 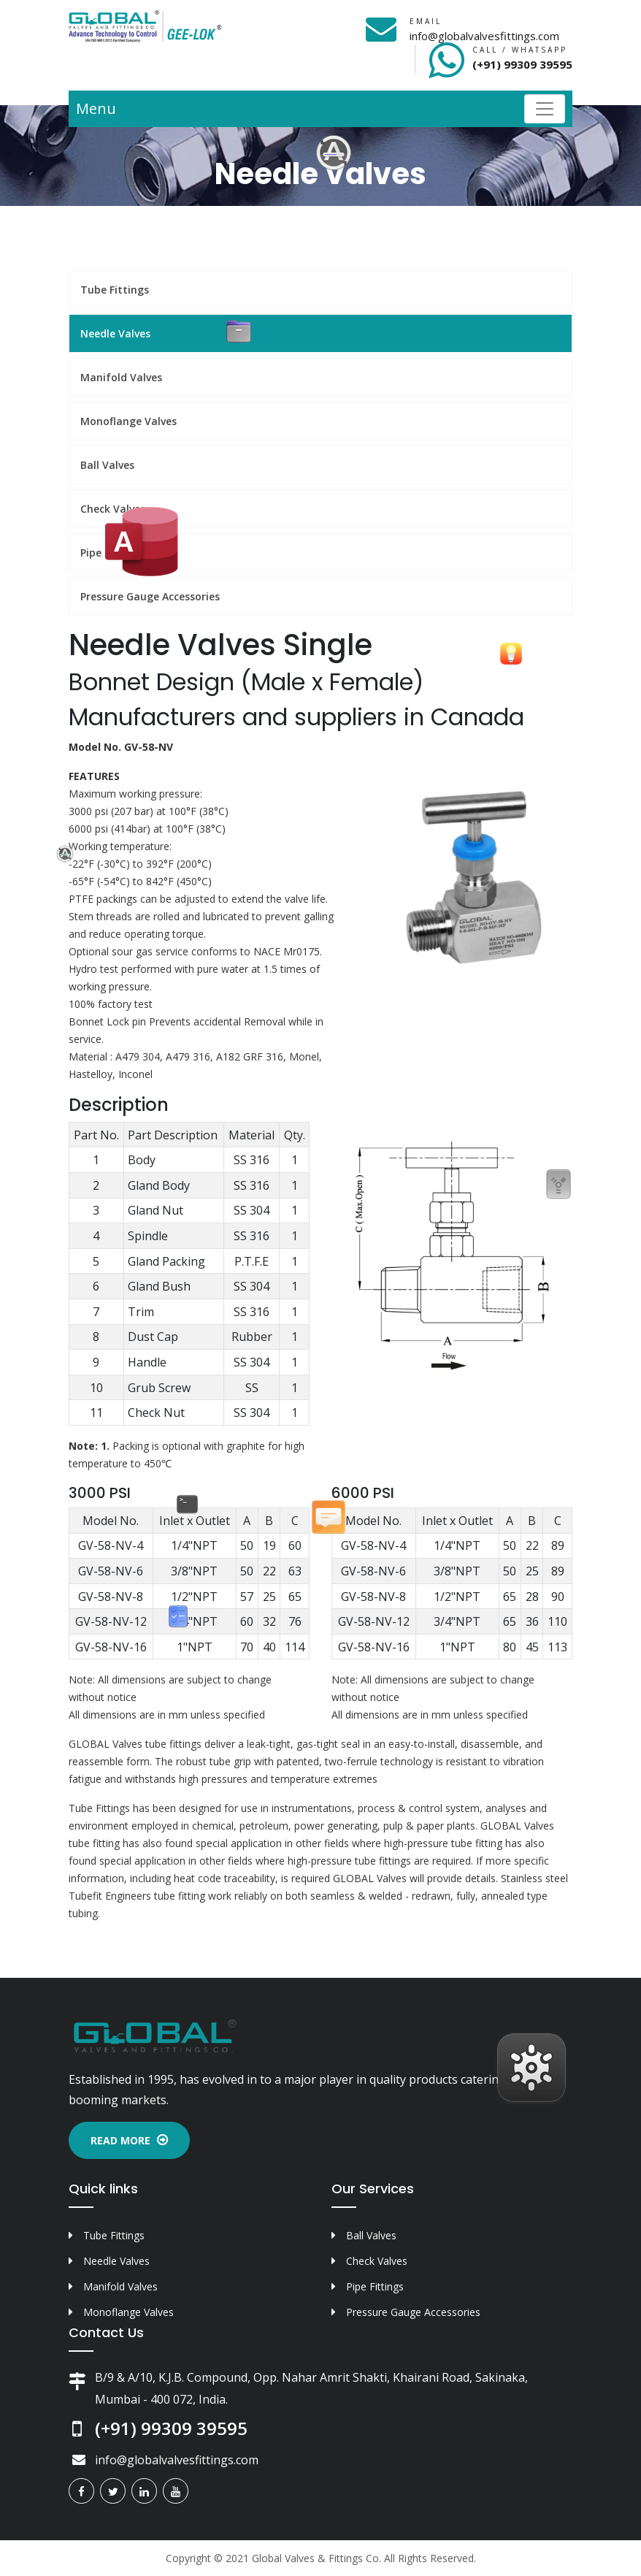 What do you see at coordinates (559, 1184) in the screenshot?
I see `access firewire external hard drive` at bounding box center [559, 1184].